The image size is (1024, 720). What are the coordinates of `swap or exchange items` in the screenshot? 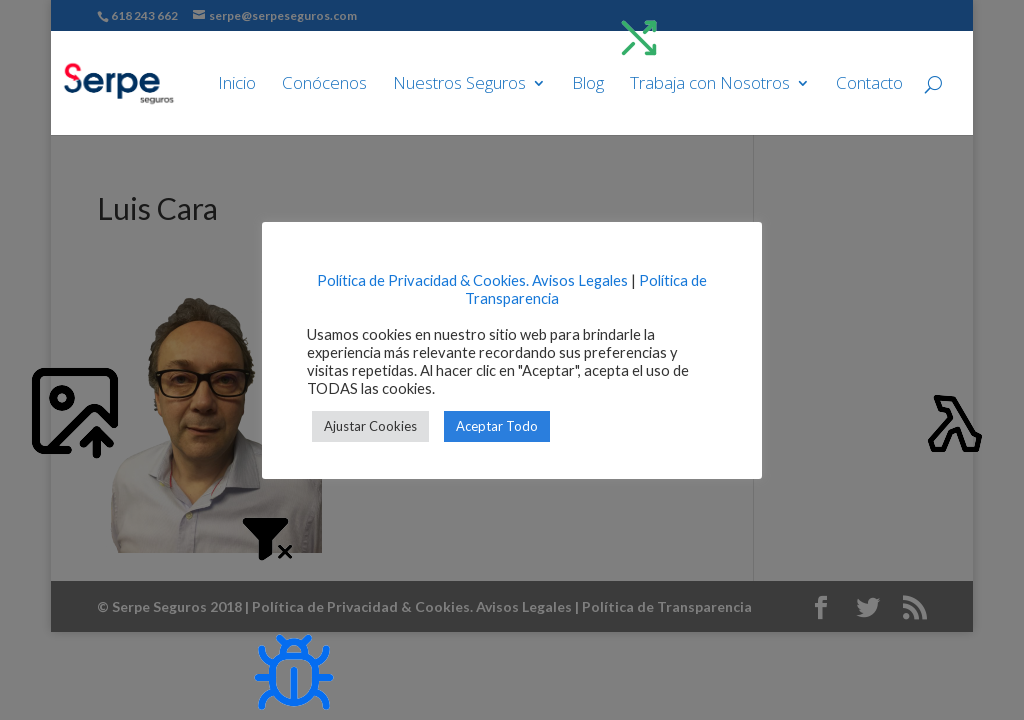 It's located at (639, 38).